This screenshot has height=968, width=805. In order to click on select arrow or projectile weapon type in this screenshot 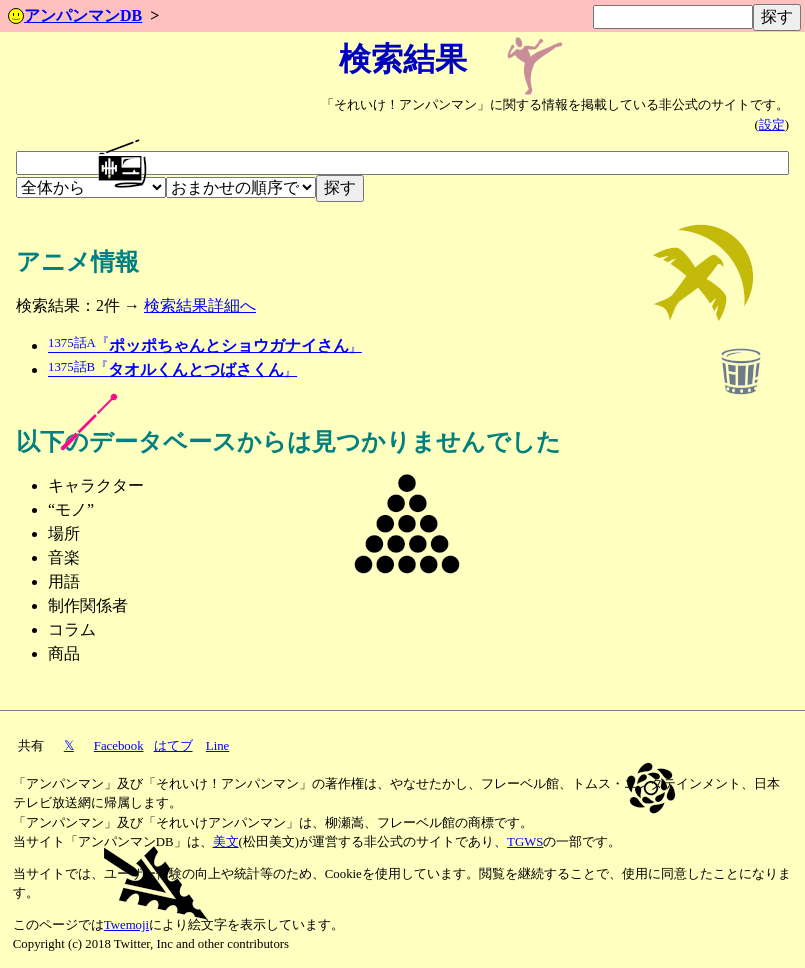, I will do `click(156, 882)`.